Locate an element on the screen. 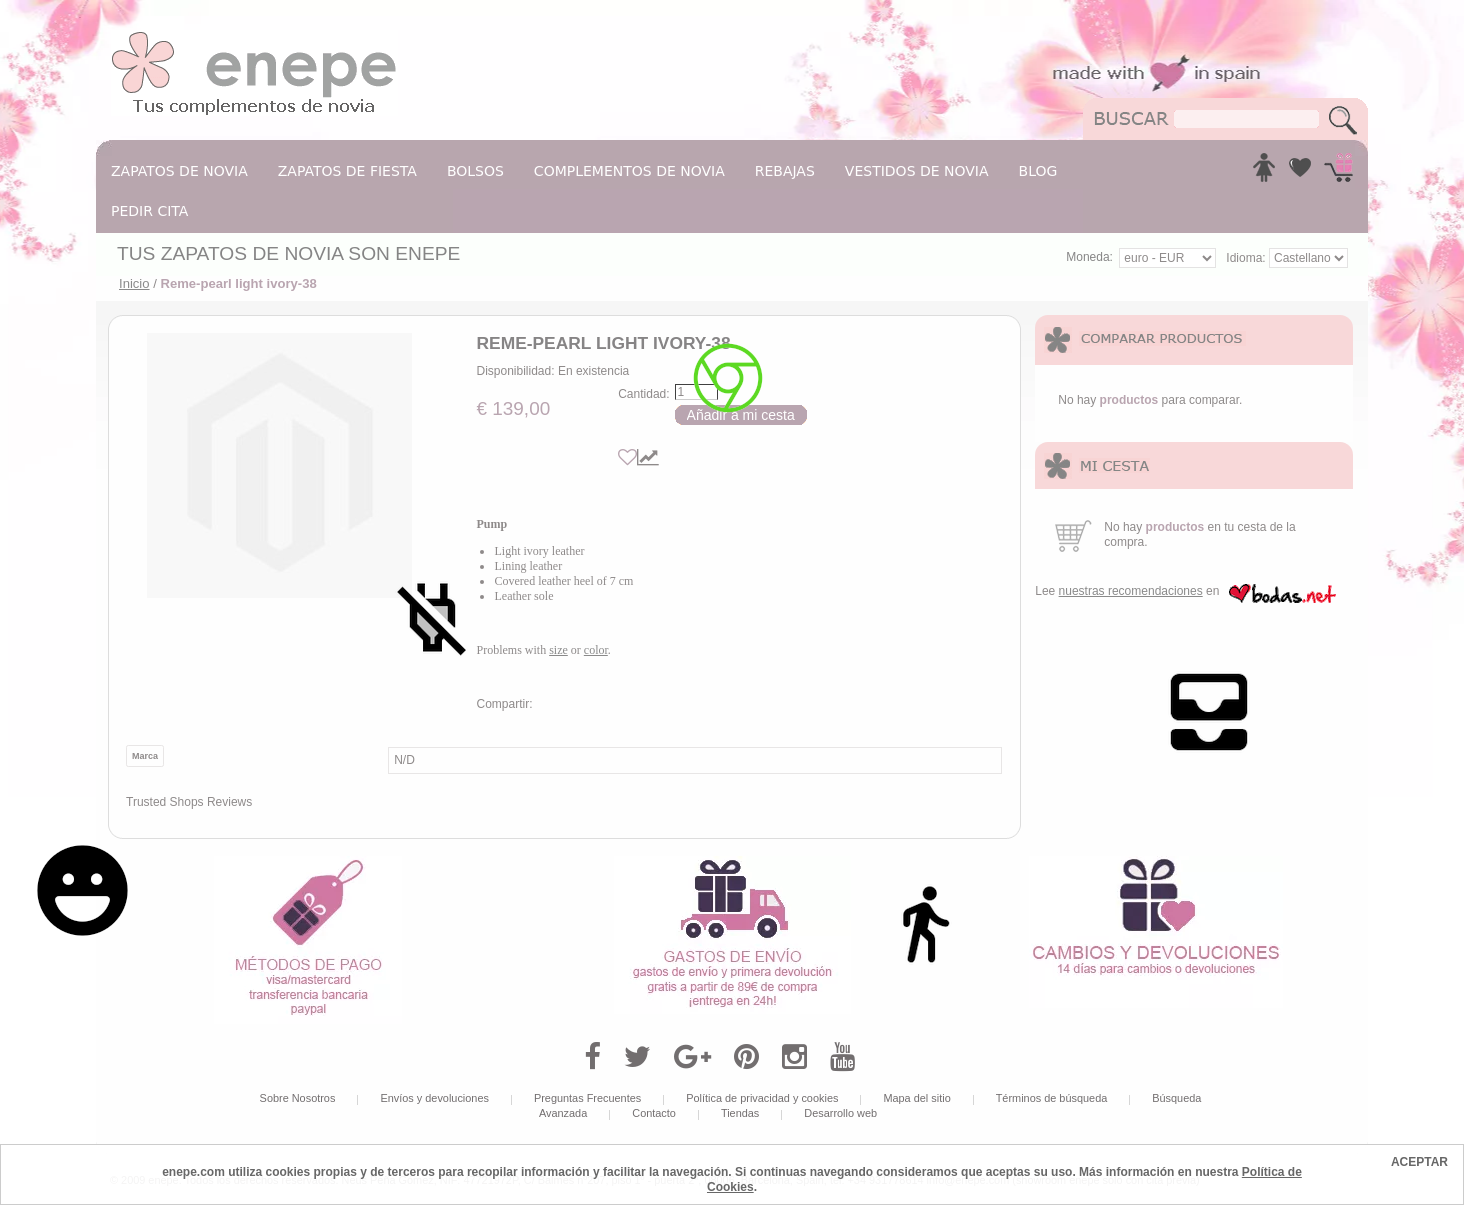  view all inboxes is located at coordinates (1209, 712).